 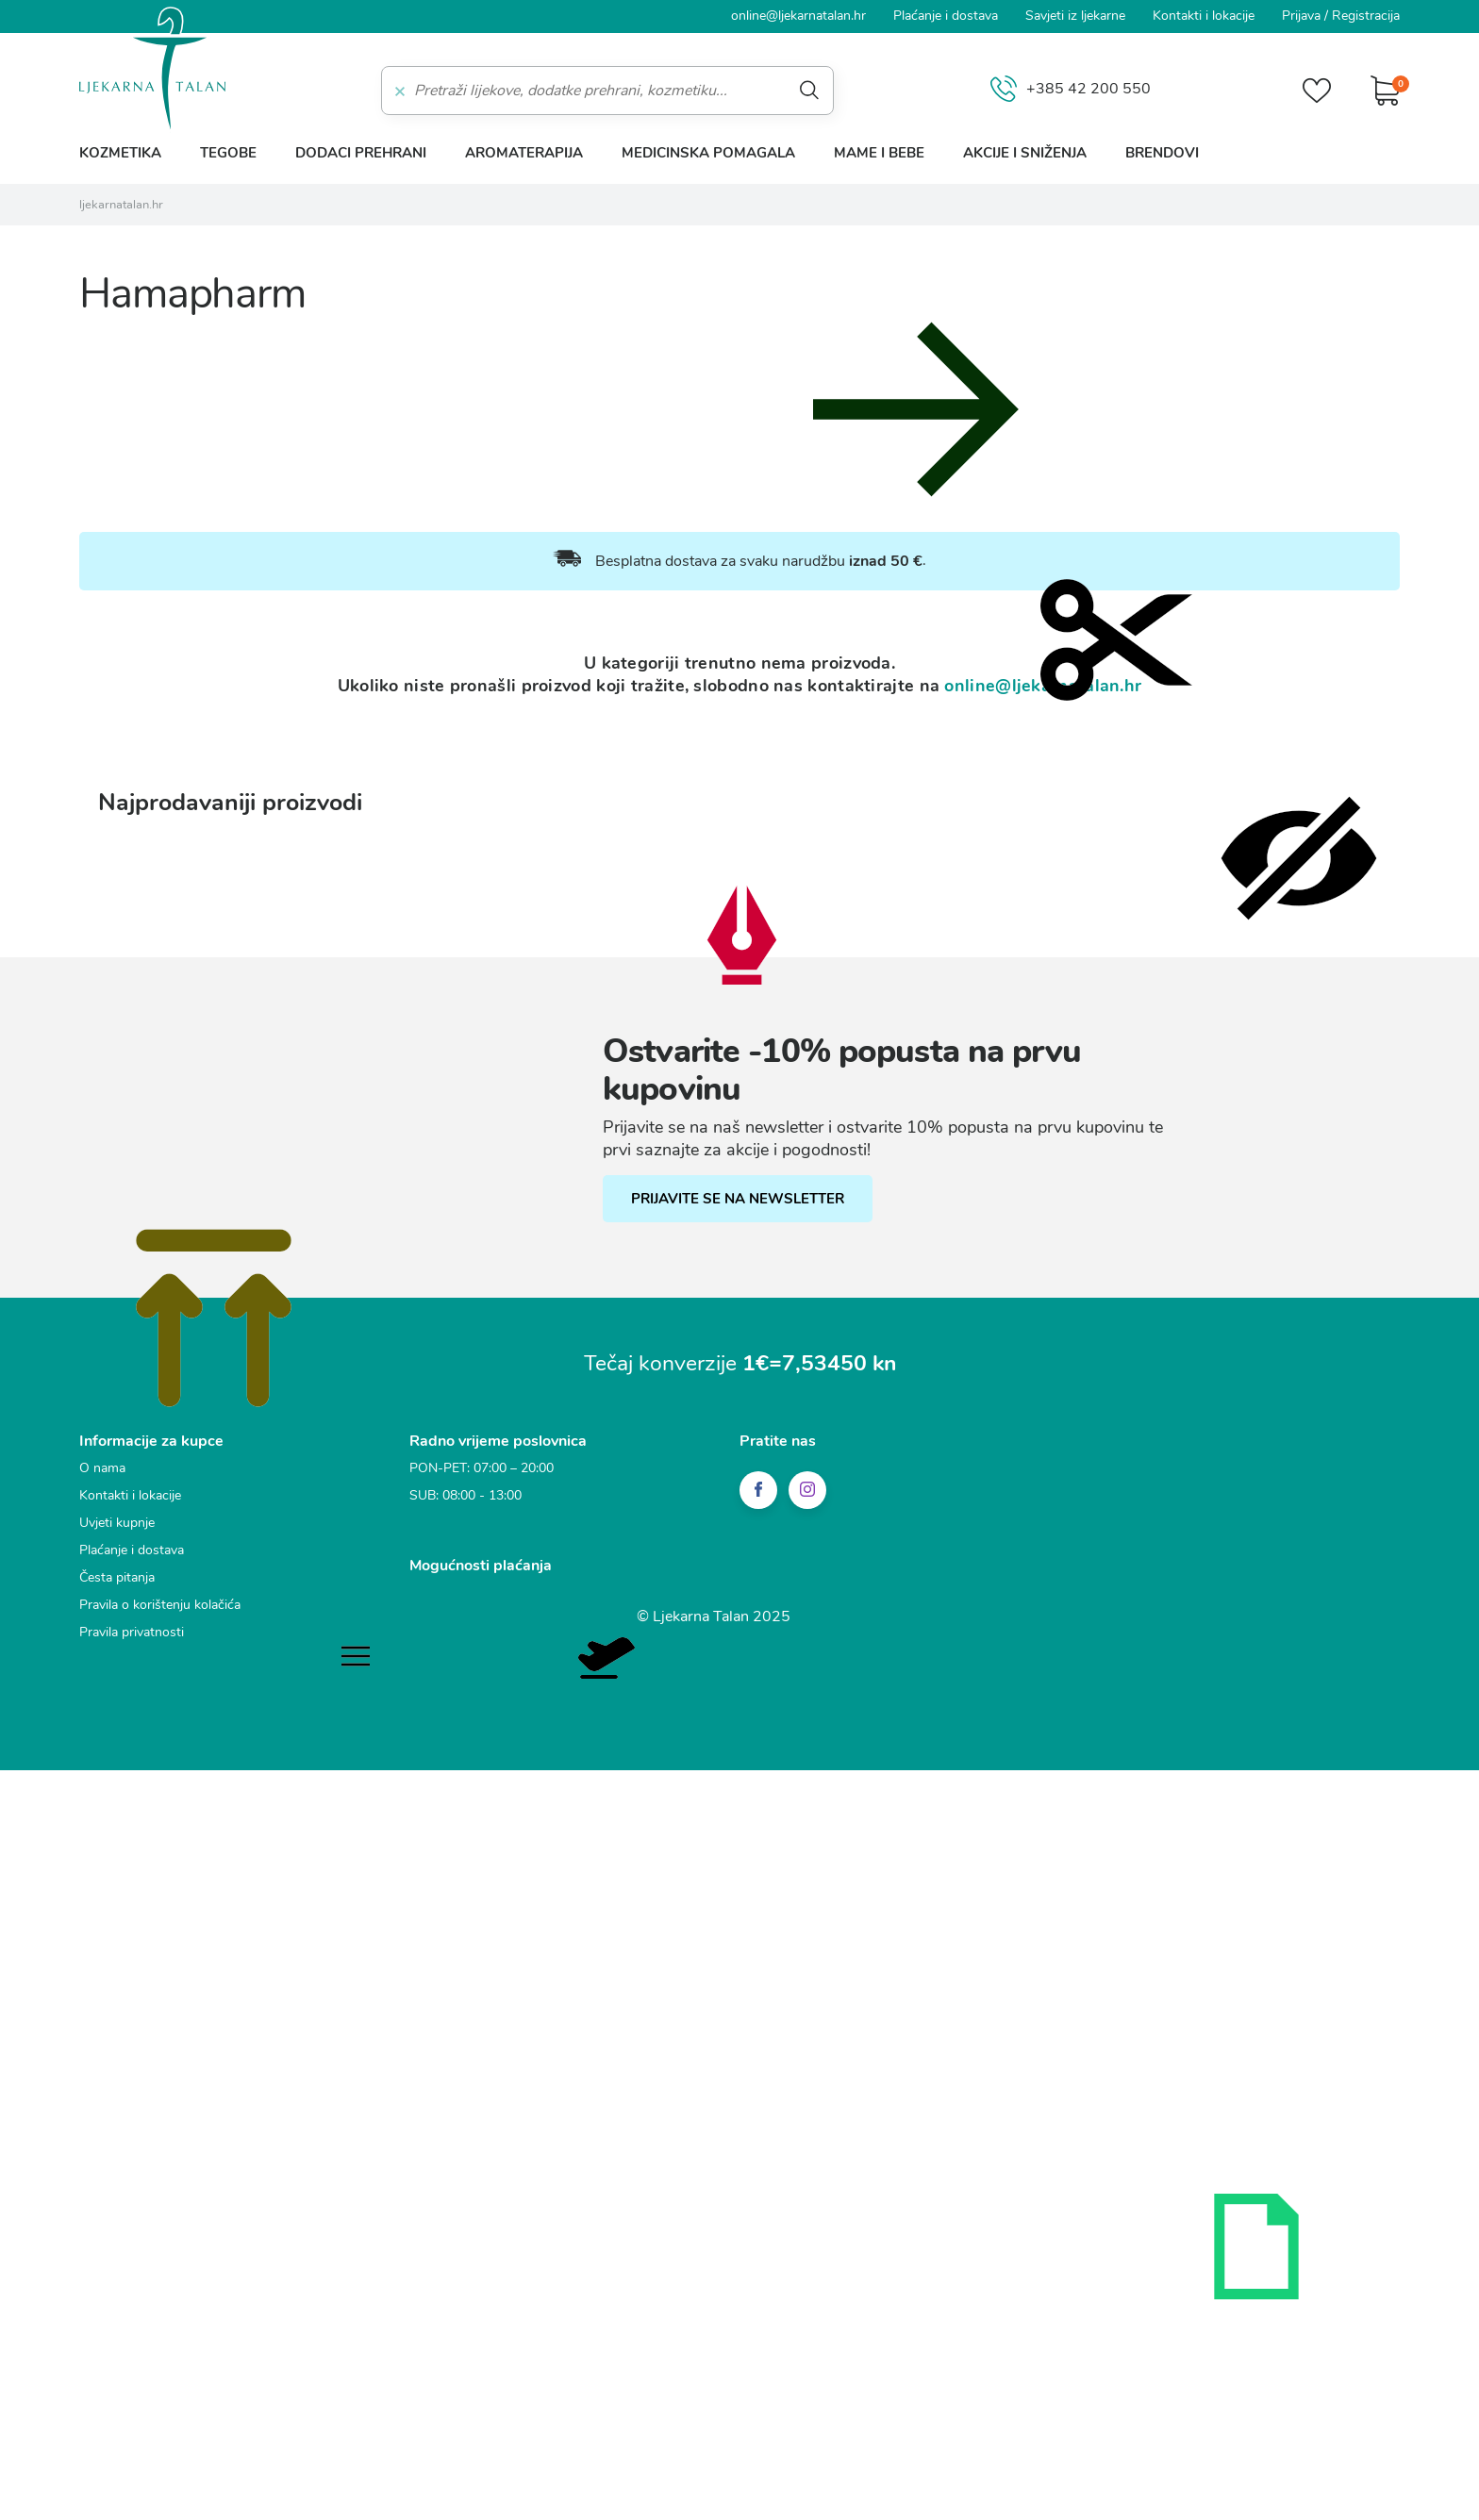 I want to click on upload multiple files, so click(x=213, y=1318).